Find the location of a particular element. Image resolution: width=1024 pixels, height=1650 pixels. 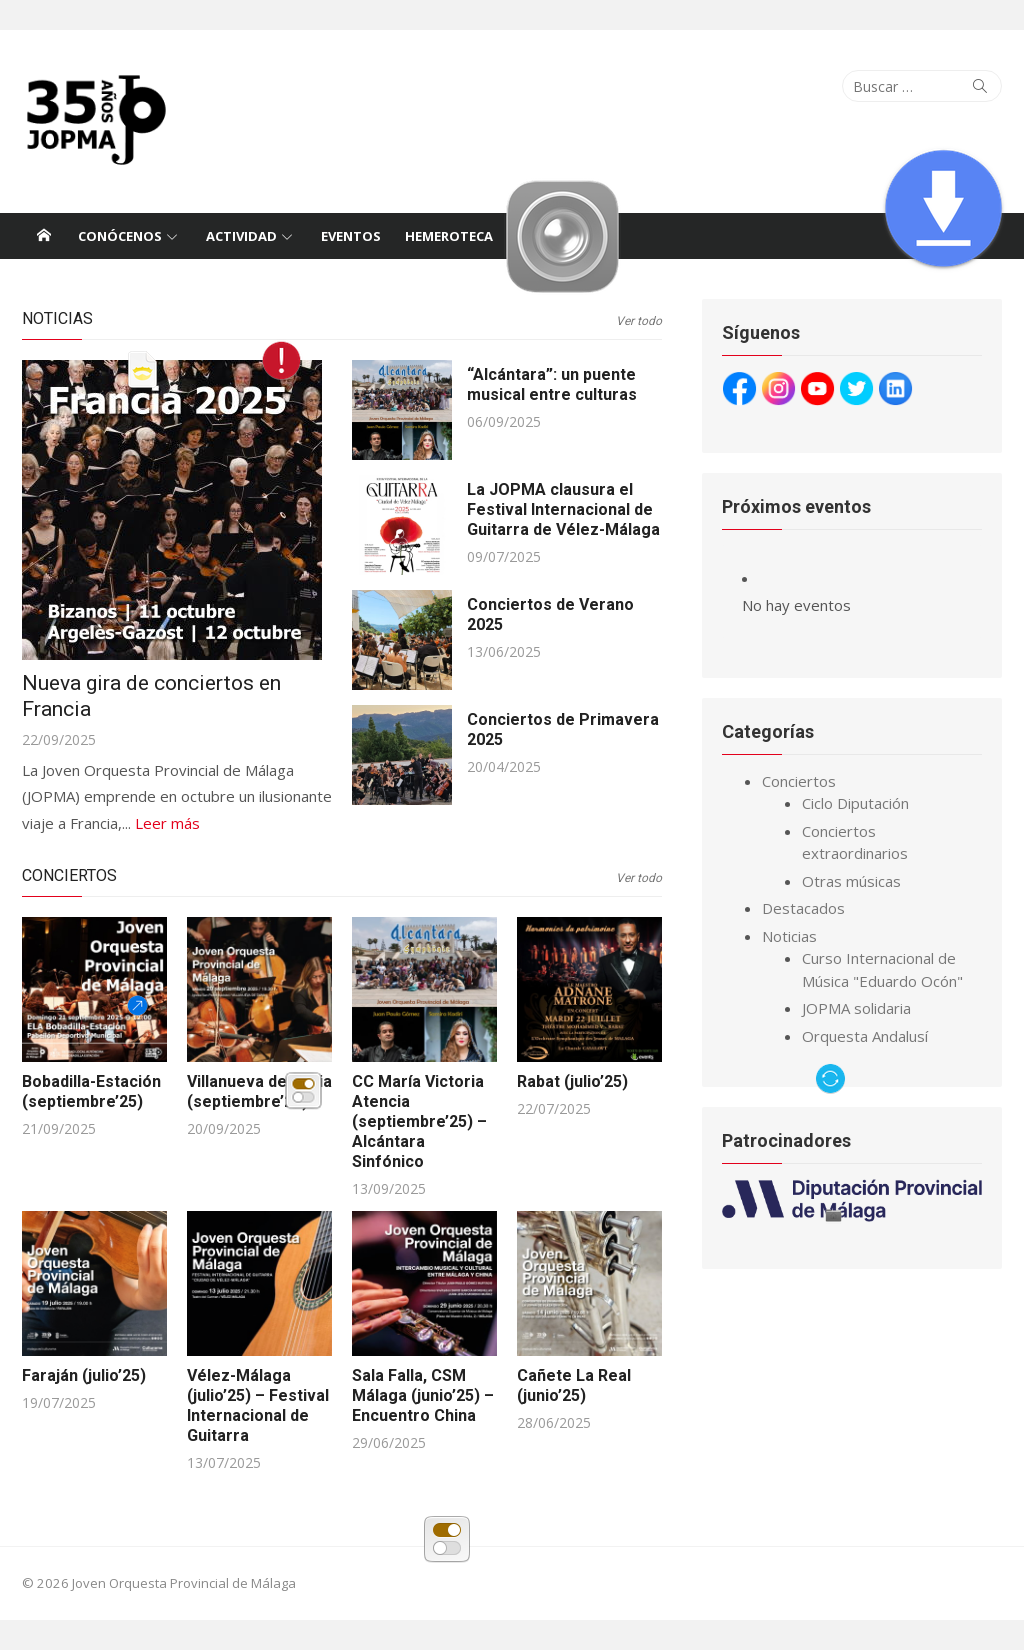

indicates a symbolic link or shortcut to another file is located at coordinates (137, 1005).